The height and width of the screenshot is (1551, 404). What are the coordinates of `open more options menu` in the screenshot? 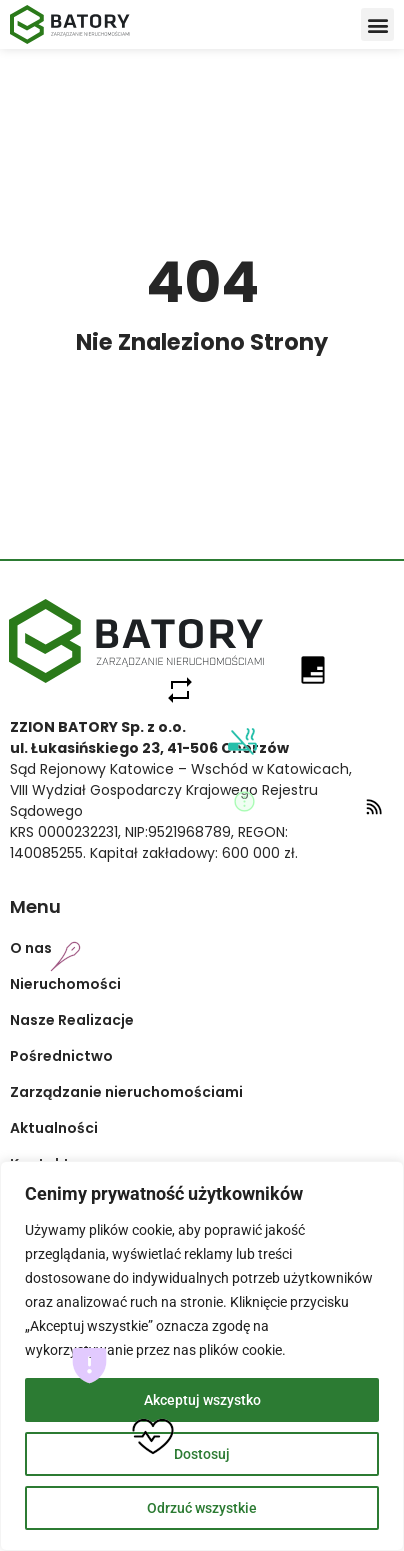 It's located at (244, 801).